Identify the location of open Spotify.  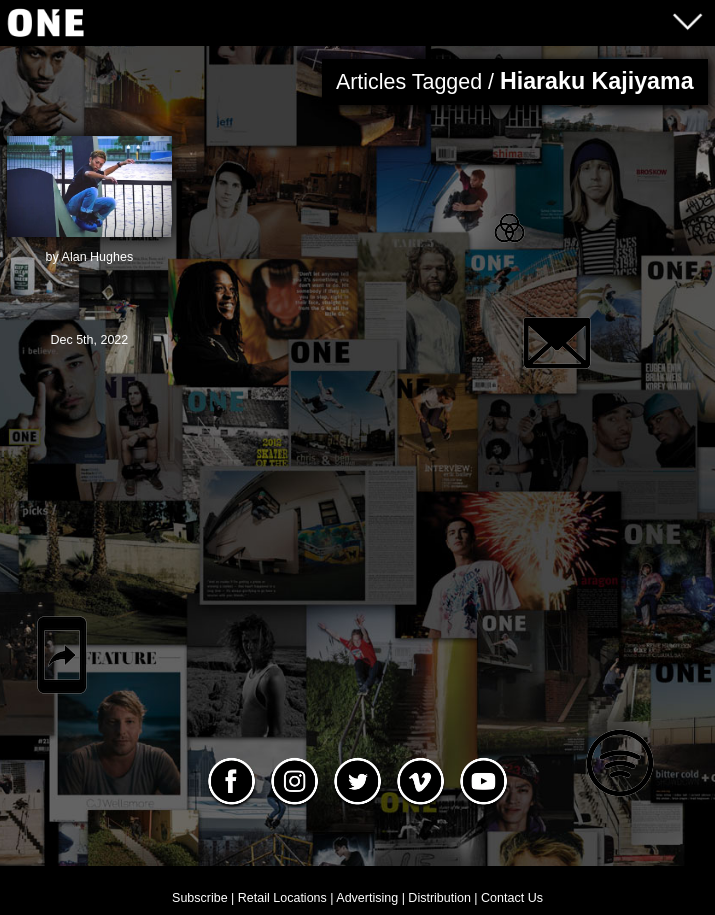
(620, 763).